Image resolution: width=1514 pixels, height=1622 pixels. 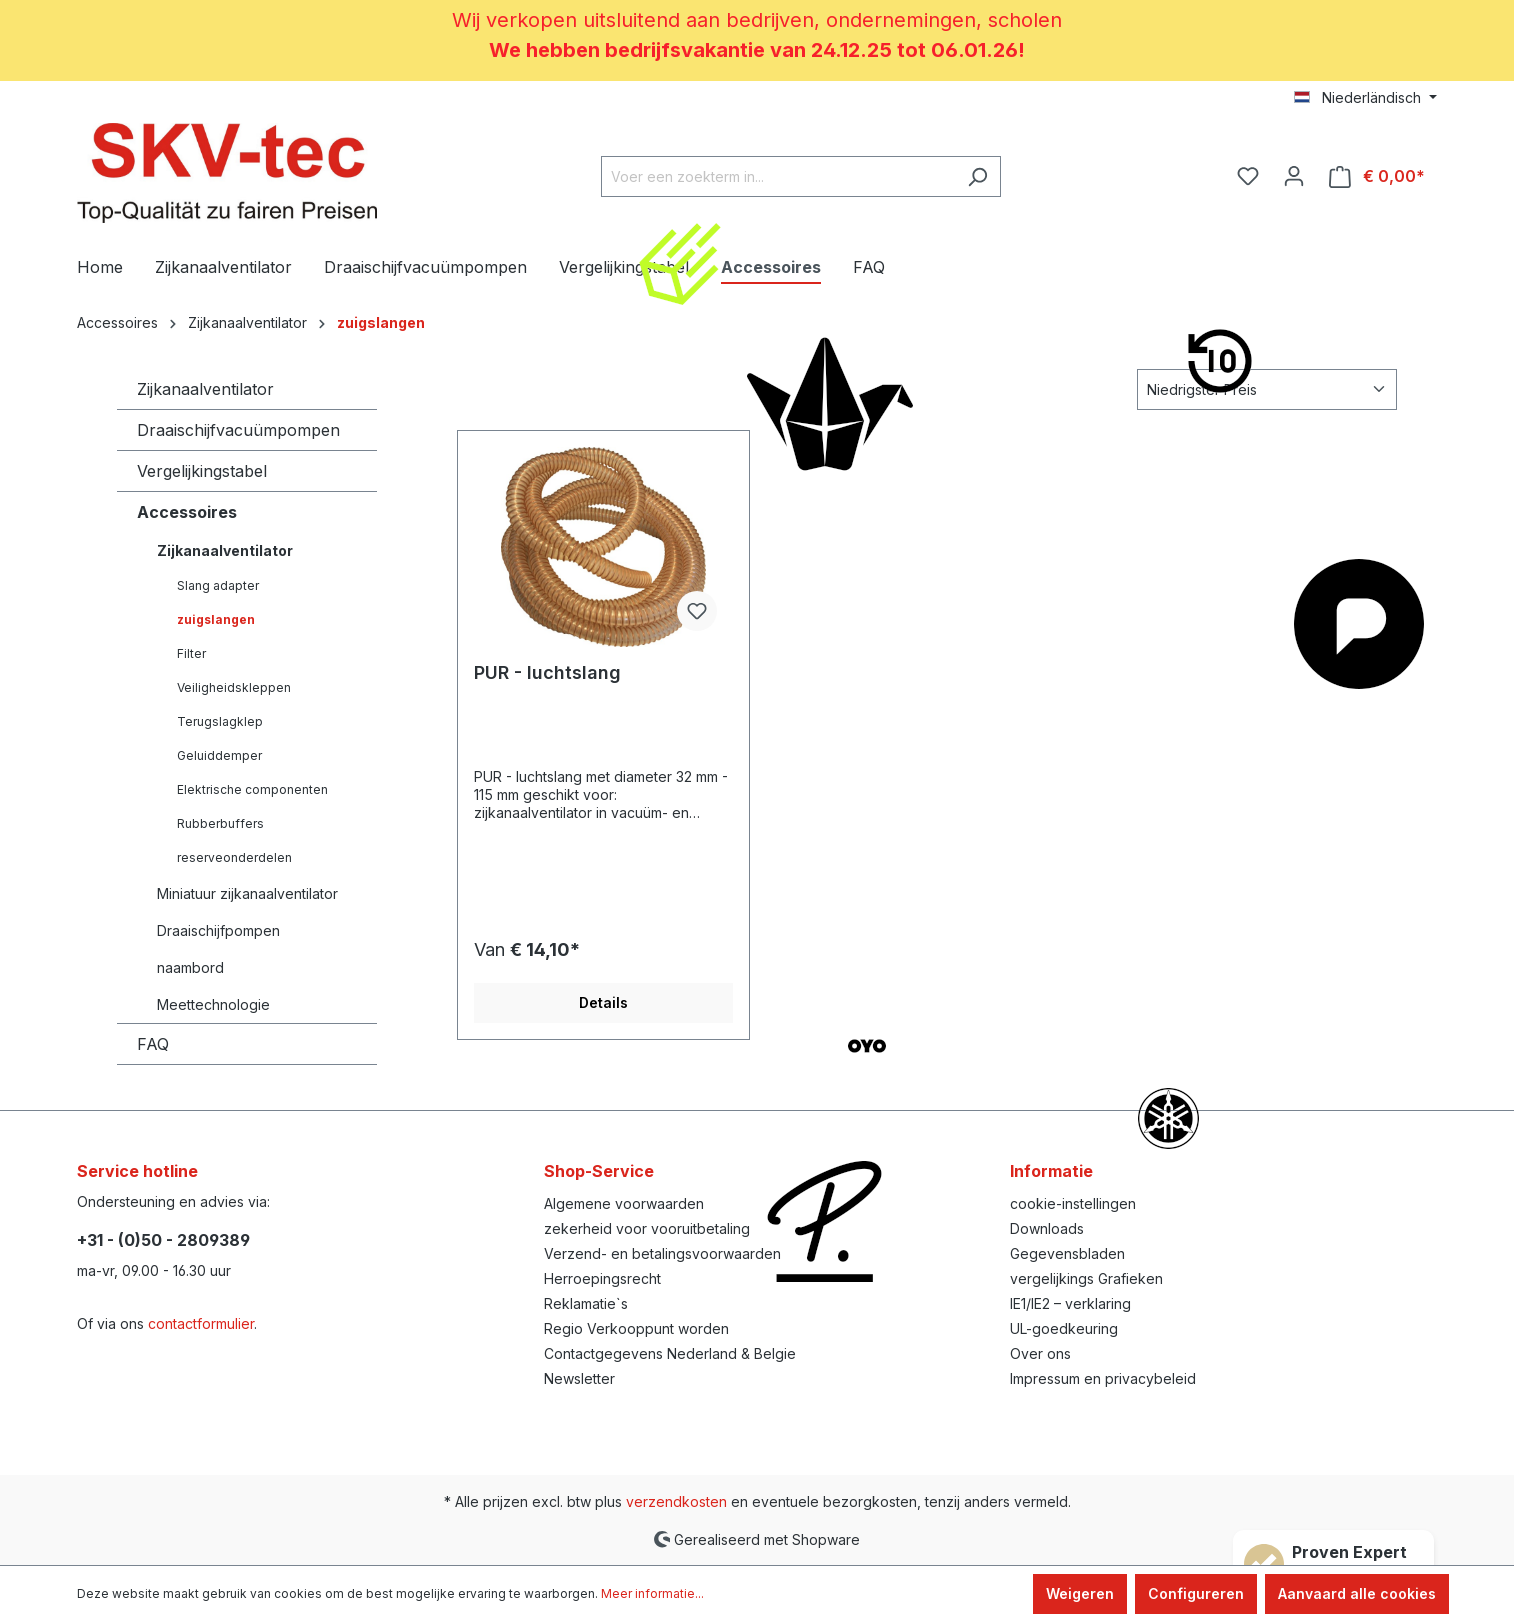 I want to click on yamaha motor corporation logo, so click(x=1168, y=1118).